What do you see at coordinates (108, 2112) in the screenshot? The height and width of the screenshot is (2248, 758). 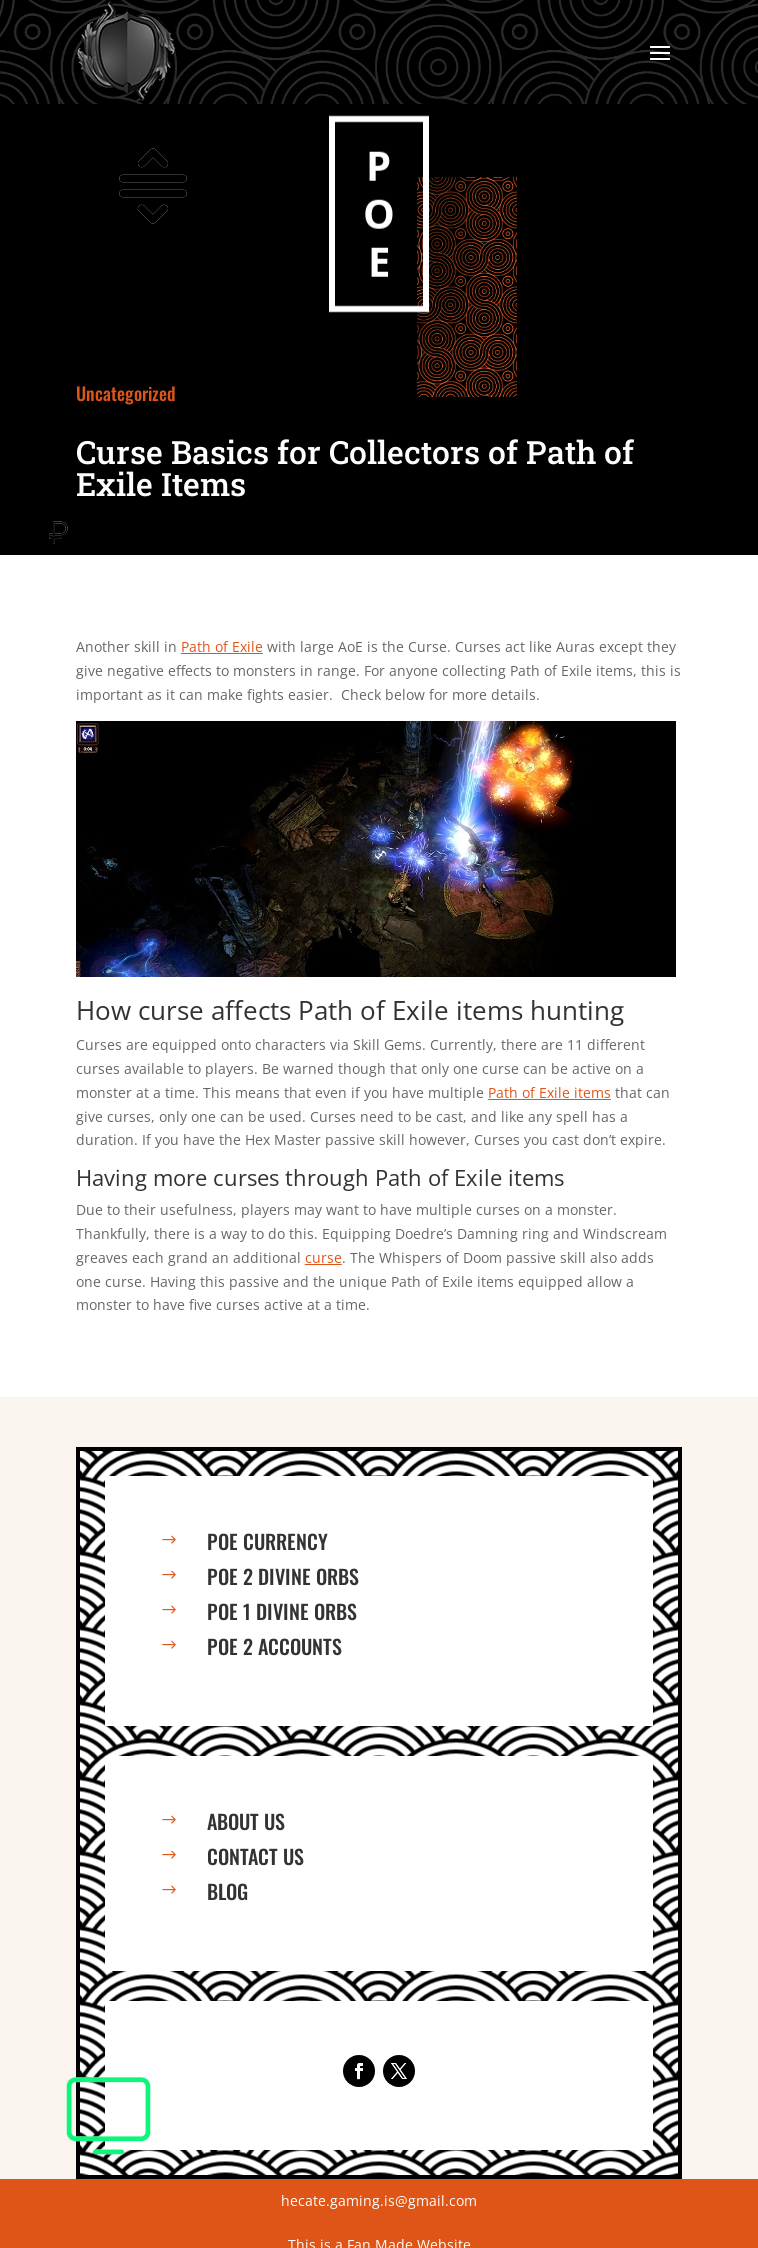 I see `view display settings` at bounding box center [108, 2112].